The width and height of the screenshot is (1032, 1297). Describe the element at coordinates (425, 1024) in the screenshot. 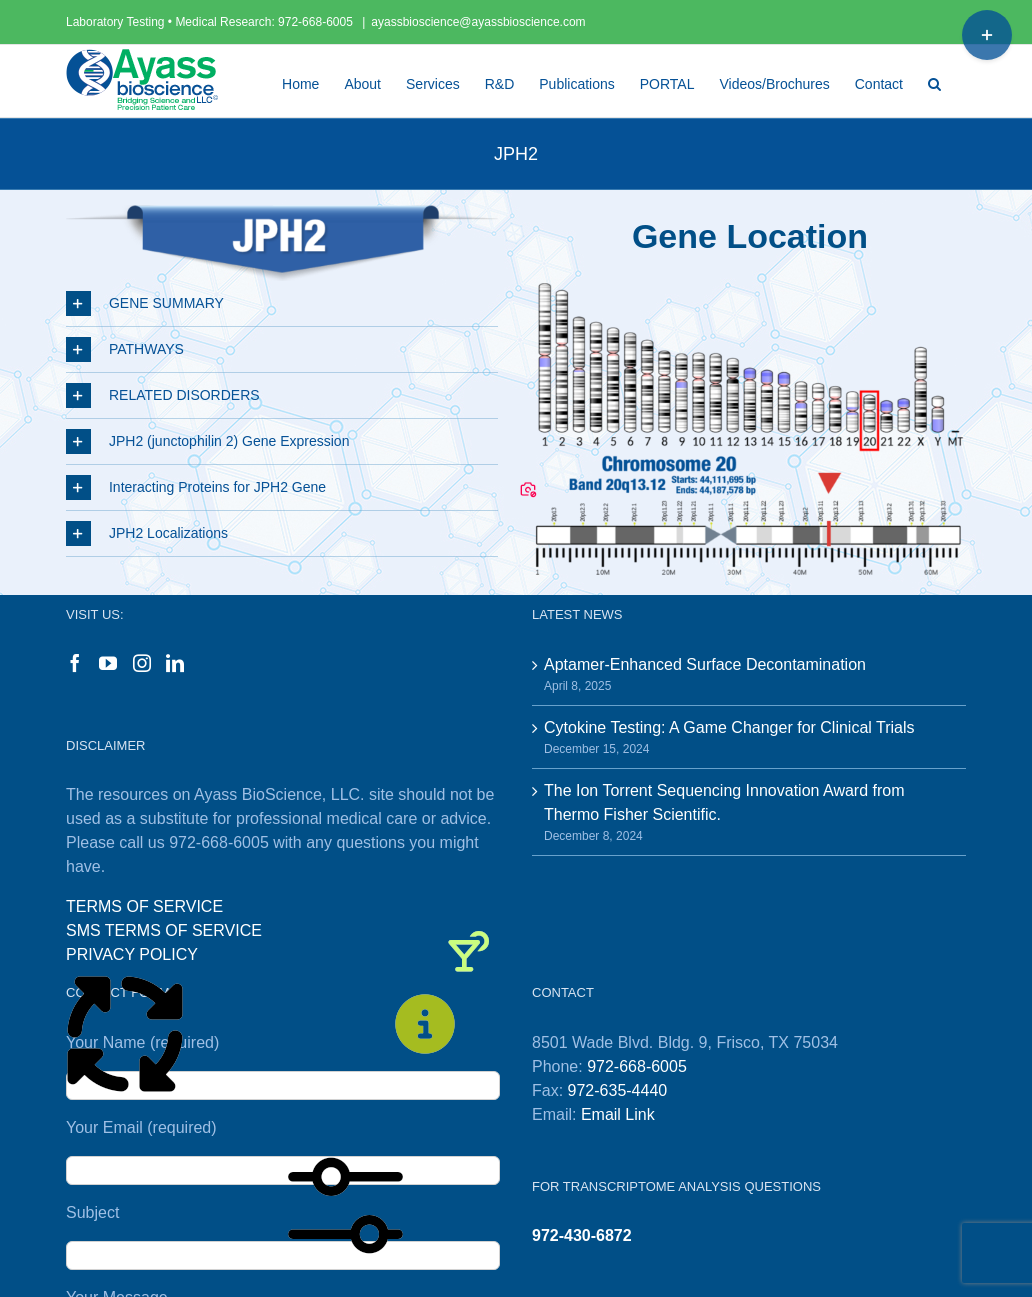

I see `view more information or details` at that location.